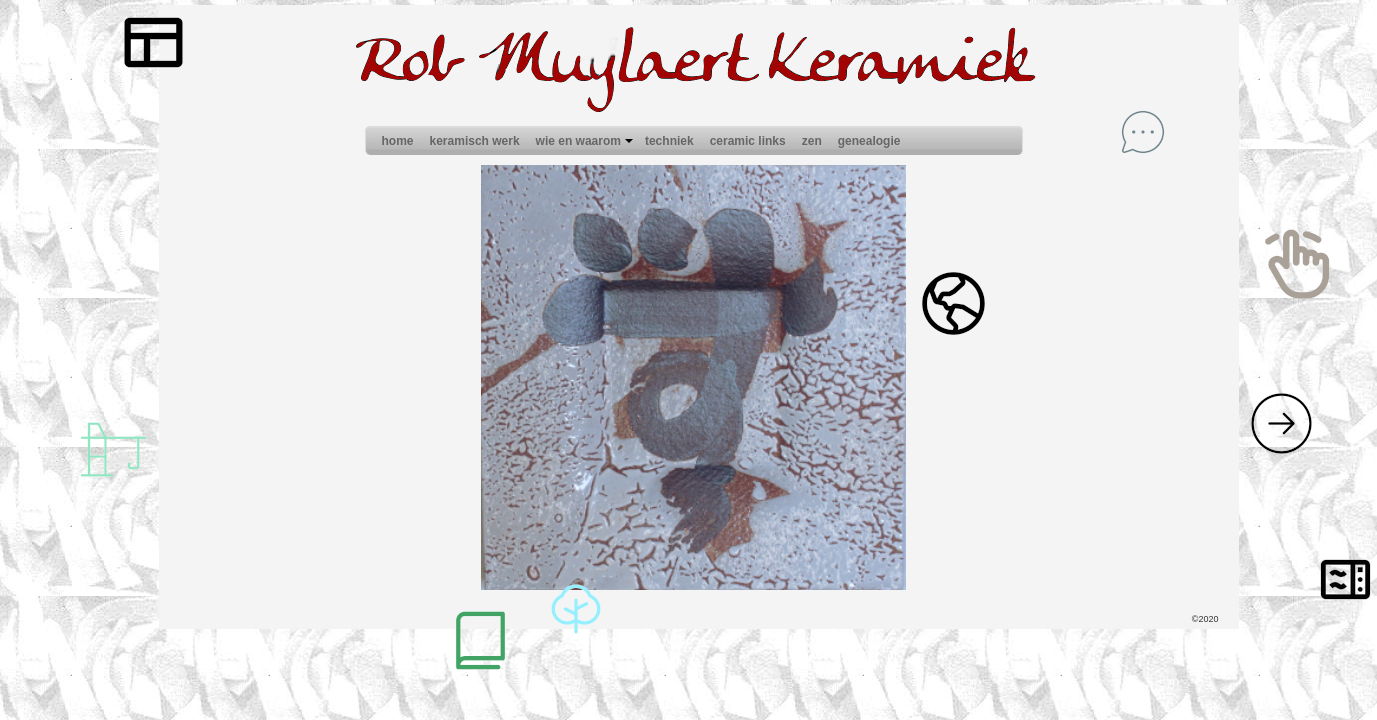  I want to click on switch to western hemisphere region, so click(953, 303).